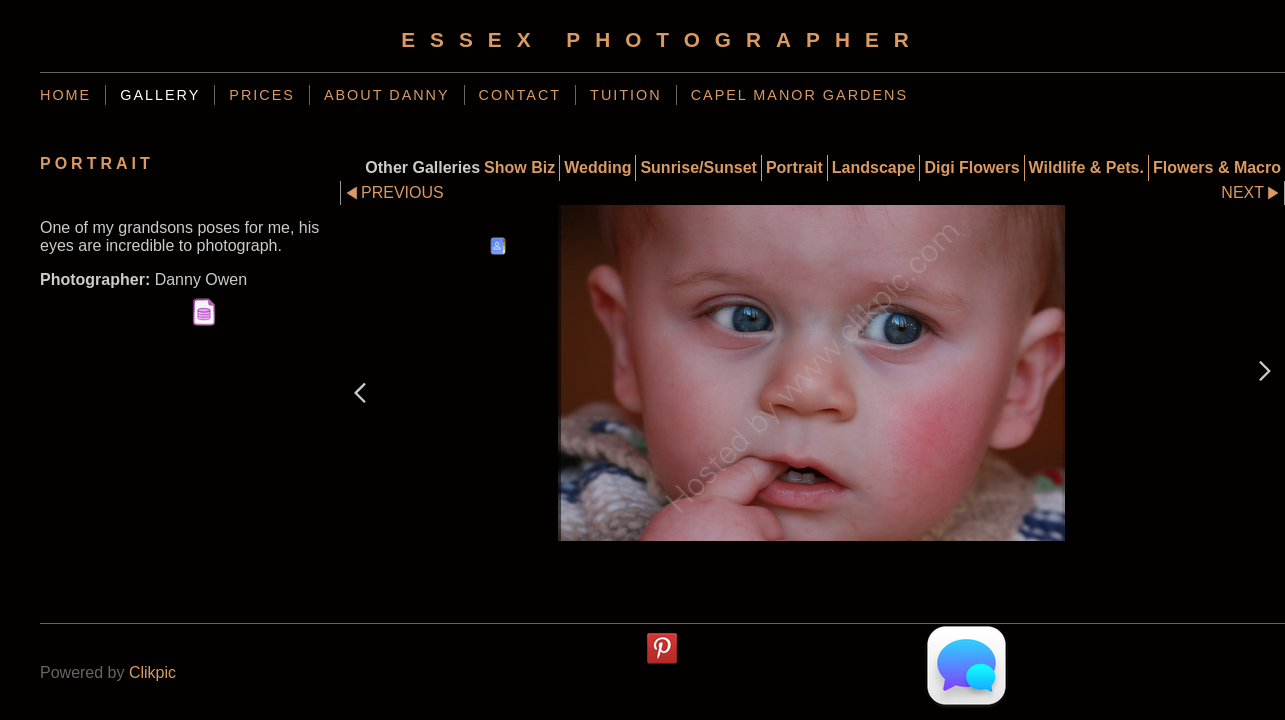  Describe the element at coordinates (204, 312) in the screenshot. I see `open a database file` at that location.